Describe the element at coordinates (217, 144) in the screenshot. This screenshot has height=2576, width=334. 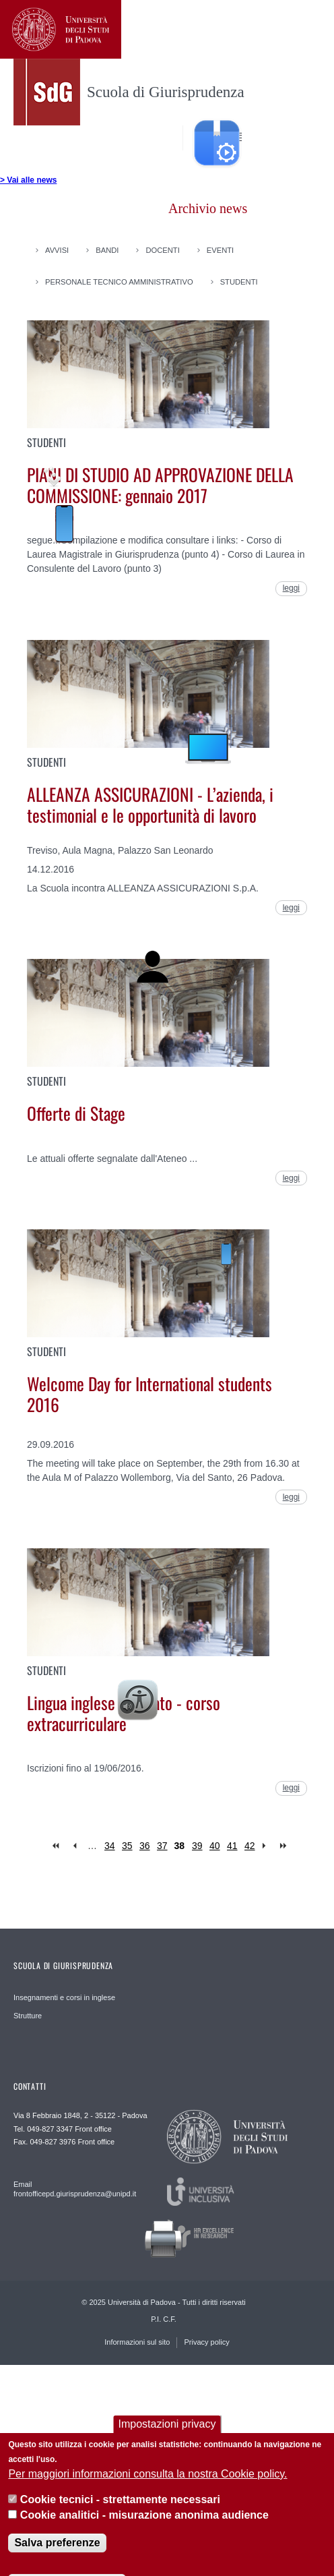
I see `manage software sources and repositories` at that location.